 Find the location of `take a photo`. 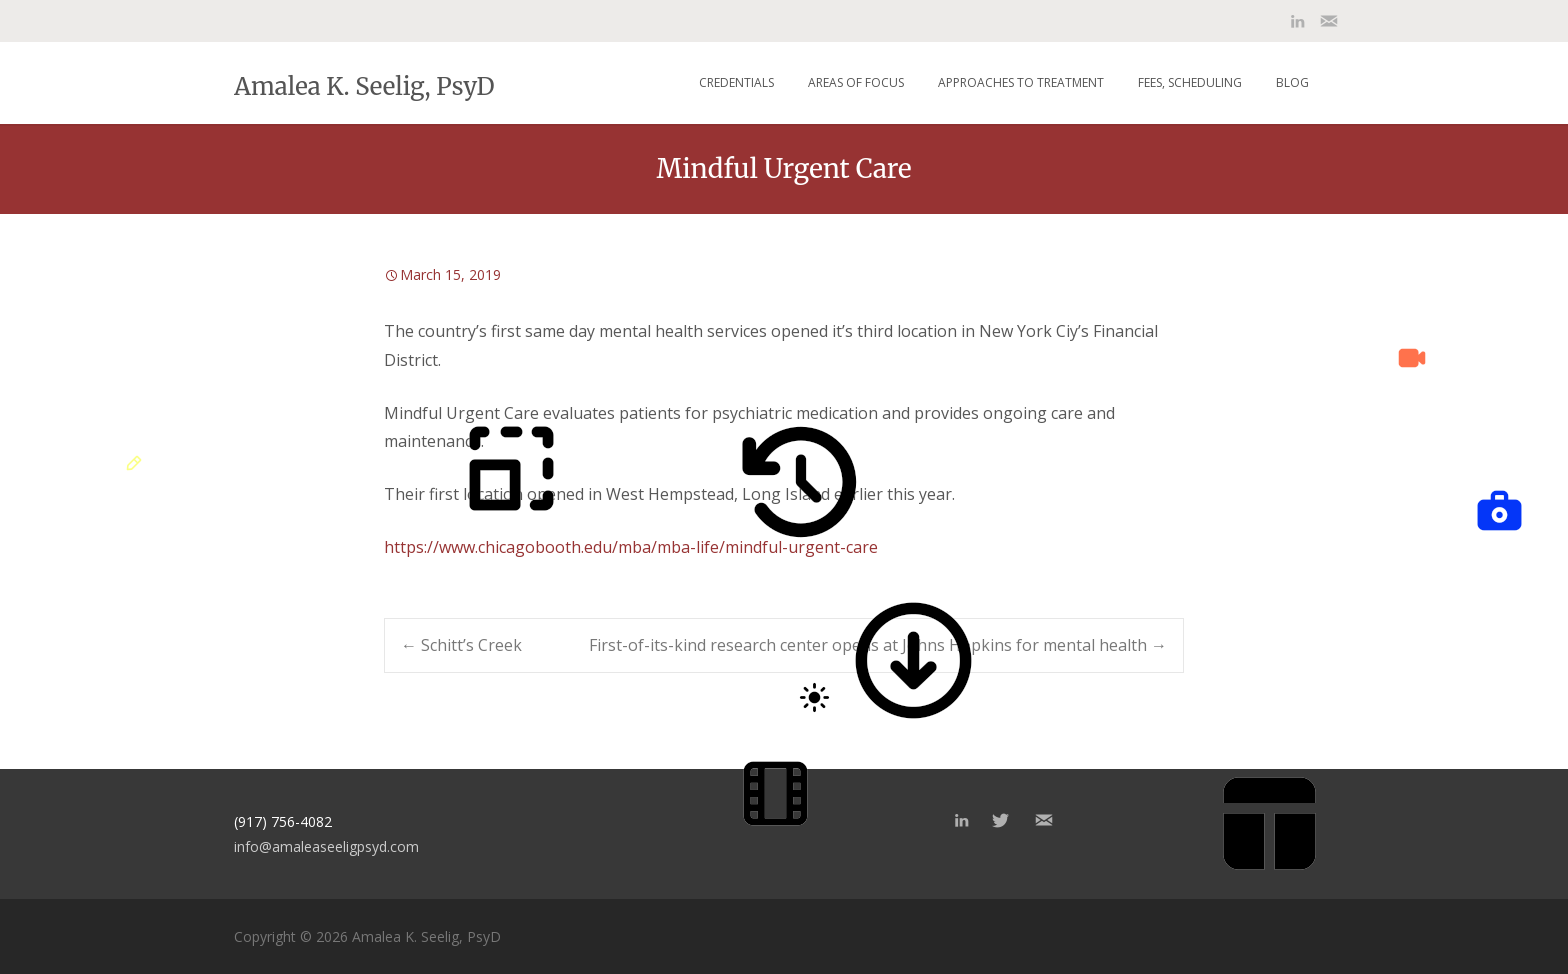

take a photo is located at coordinates (1499, 510).